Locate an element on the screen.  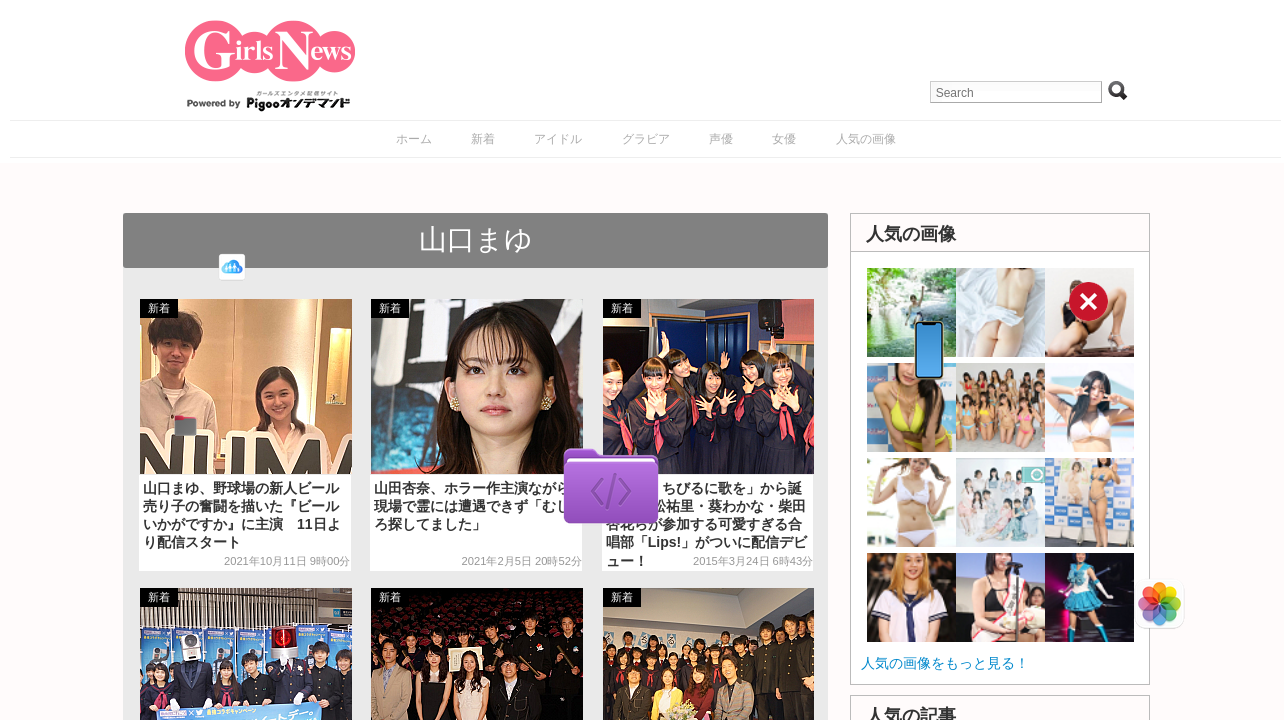
open folder to view contents is located at coordinates (185, 425).